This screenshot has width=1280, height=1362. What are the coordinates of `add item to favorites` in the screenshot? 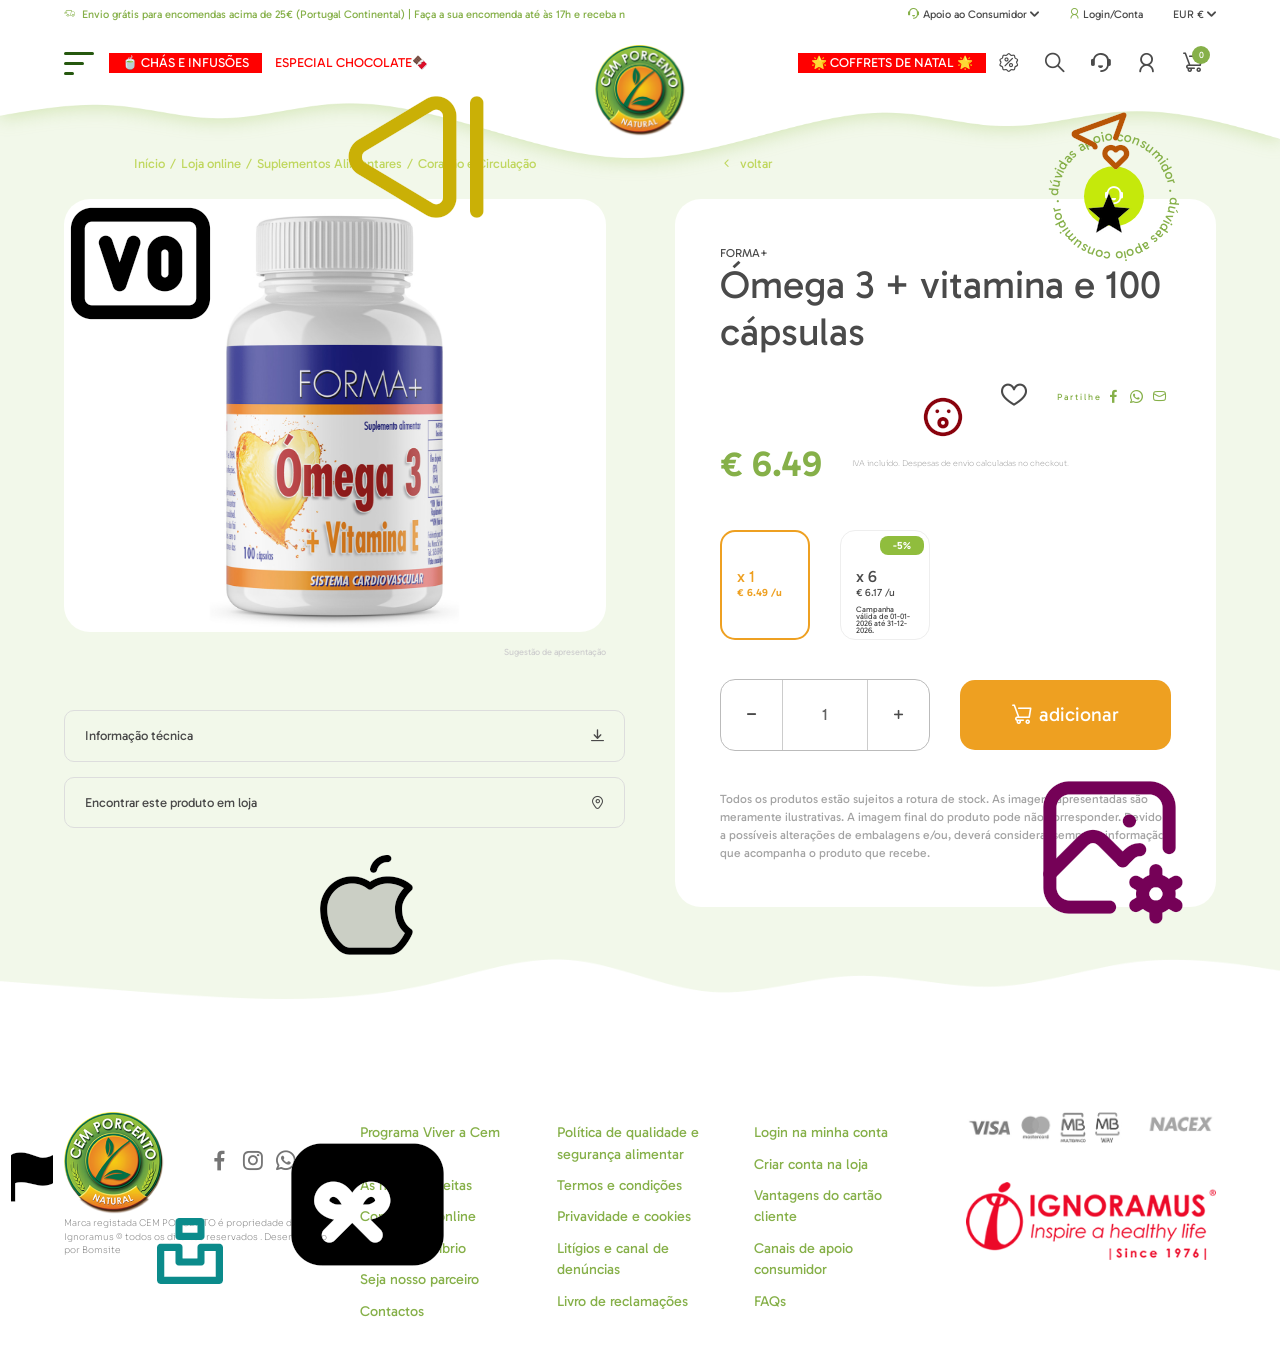 It's located at (1109, 214).